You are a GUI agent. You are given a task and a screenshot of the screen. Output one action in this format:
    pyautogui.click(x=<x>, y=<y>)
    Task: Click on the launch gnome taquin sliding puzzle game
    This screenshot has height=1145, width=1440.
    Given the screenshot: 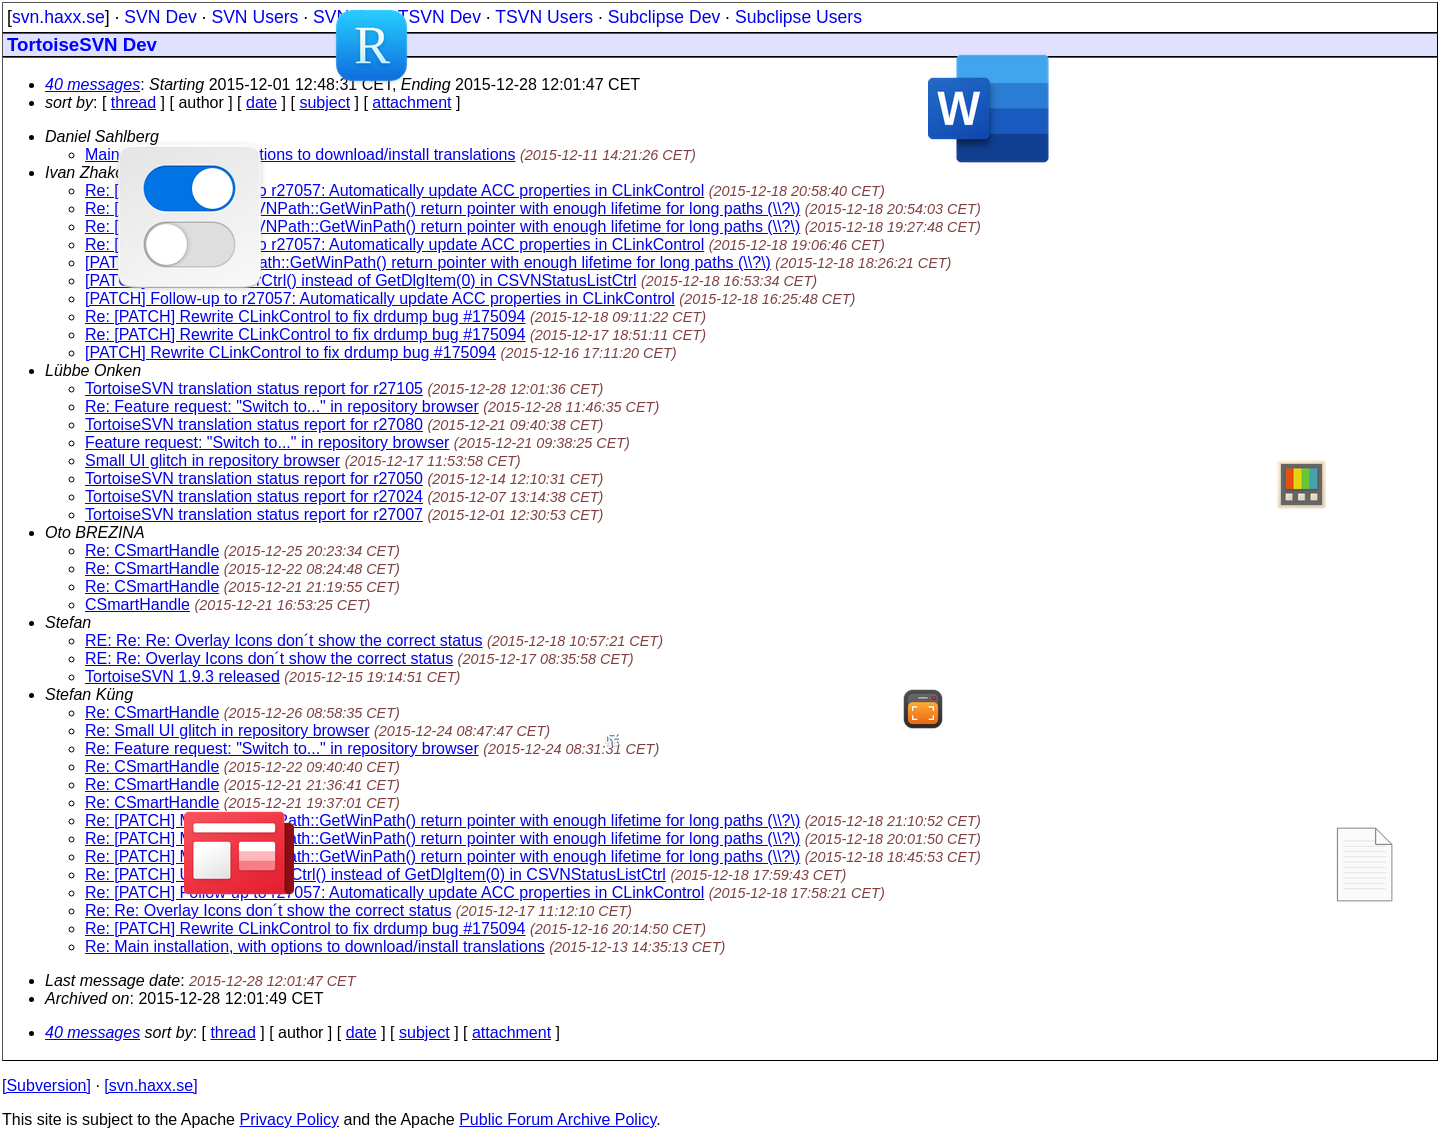 What is the action you would take?
    pyautogui.click(x=612, y=739)
    